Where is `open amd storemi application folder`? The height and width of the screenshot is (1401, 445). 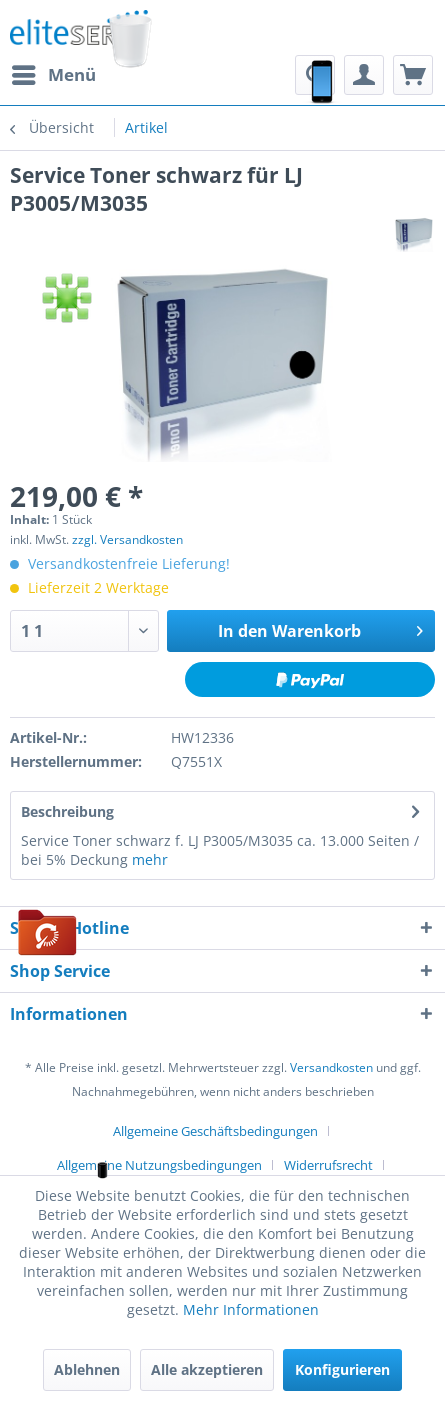 open amd storemi application folder is located at coordinates (47, 934).